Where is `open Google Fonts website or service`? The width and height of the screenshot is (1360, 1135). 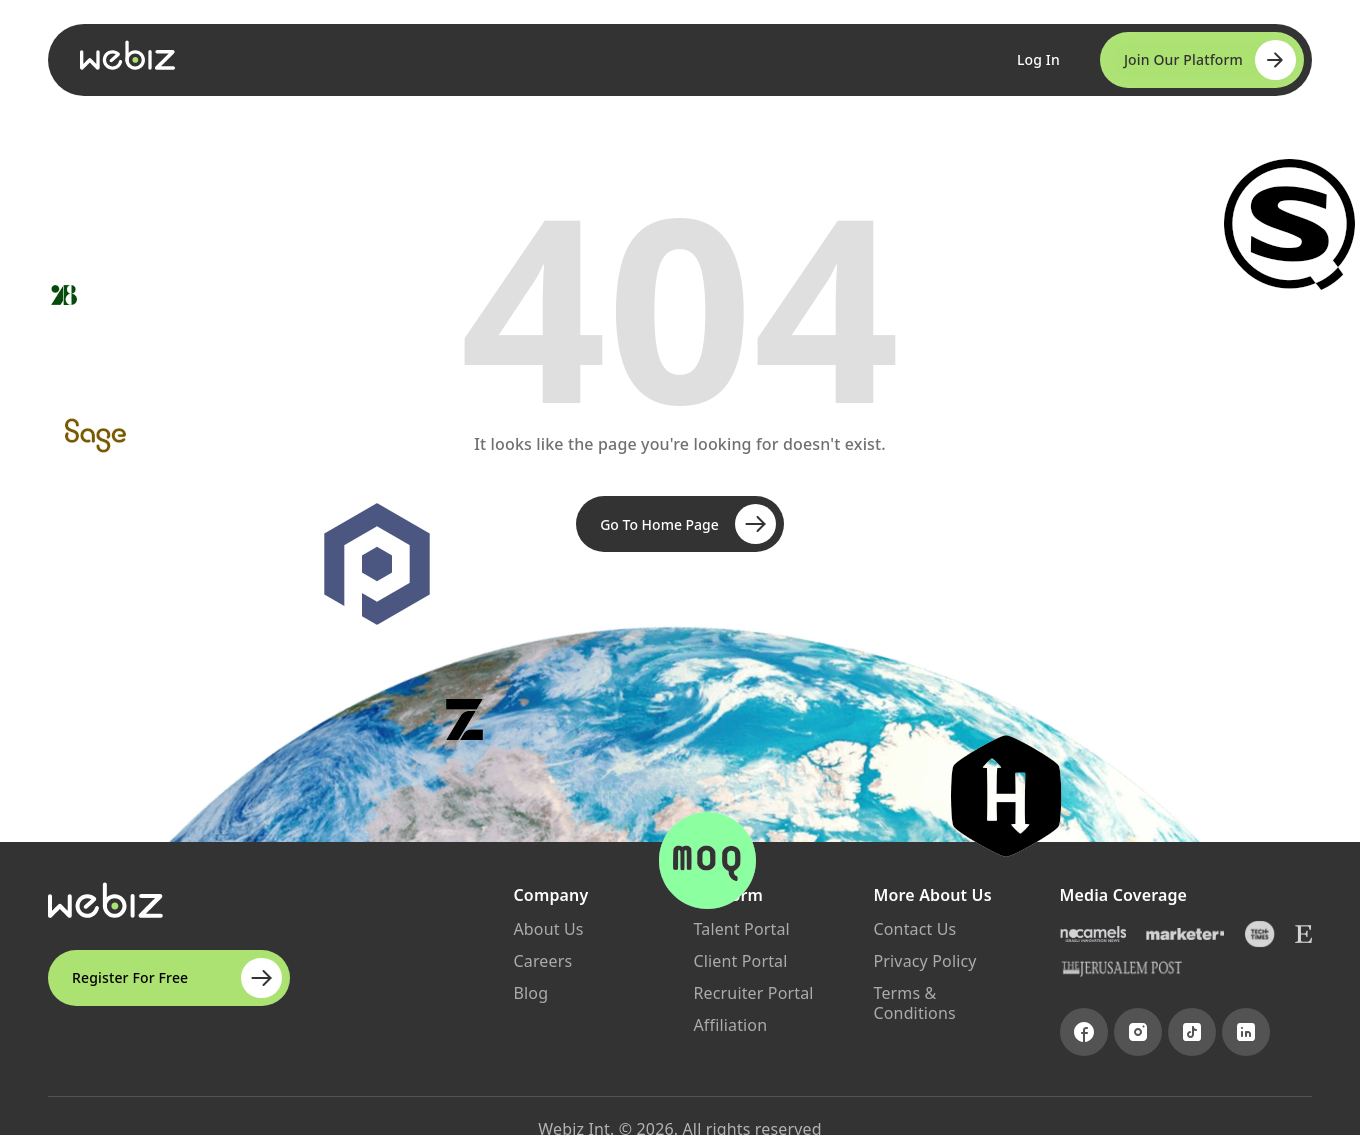
open Google Fonts website or service is located at coordinates (64, 295).